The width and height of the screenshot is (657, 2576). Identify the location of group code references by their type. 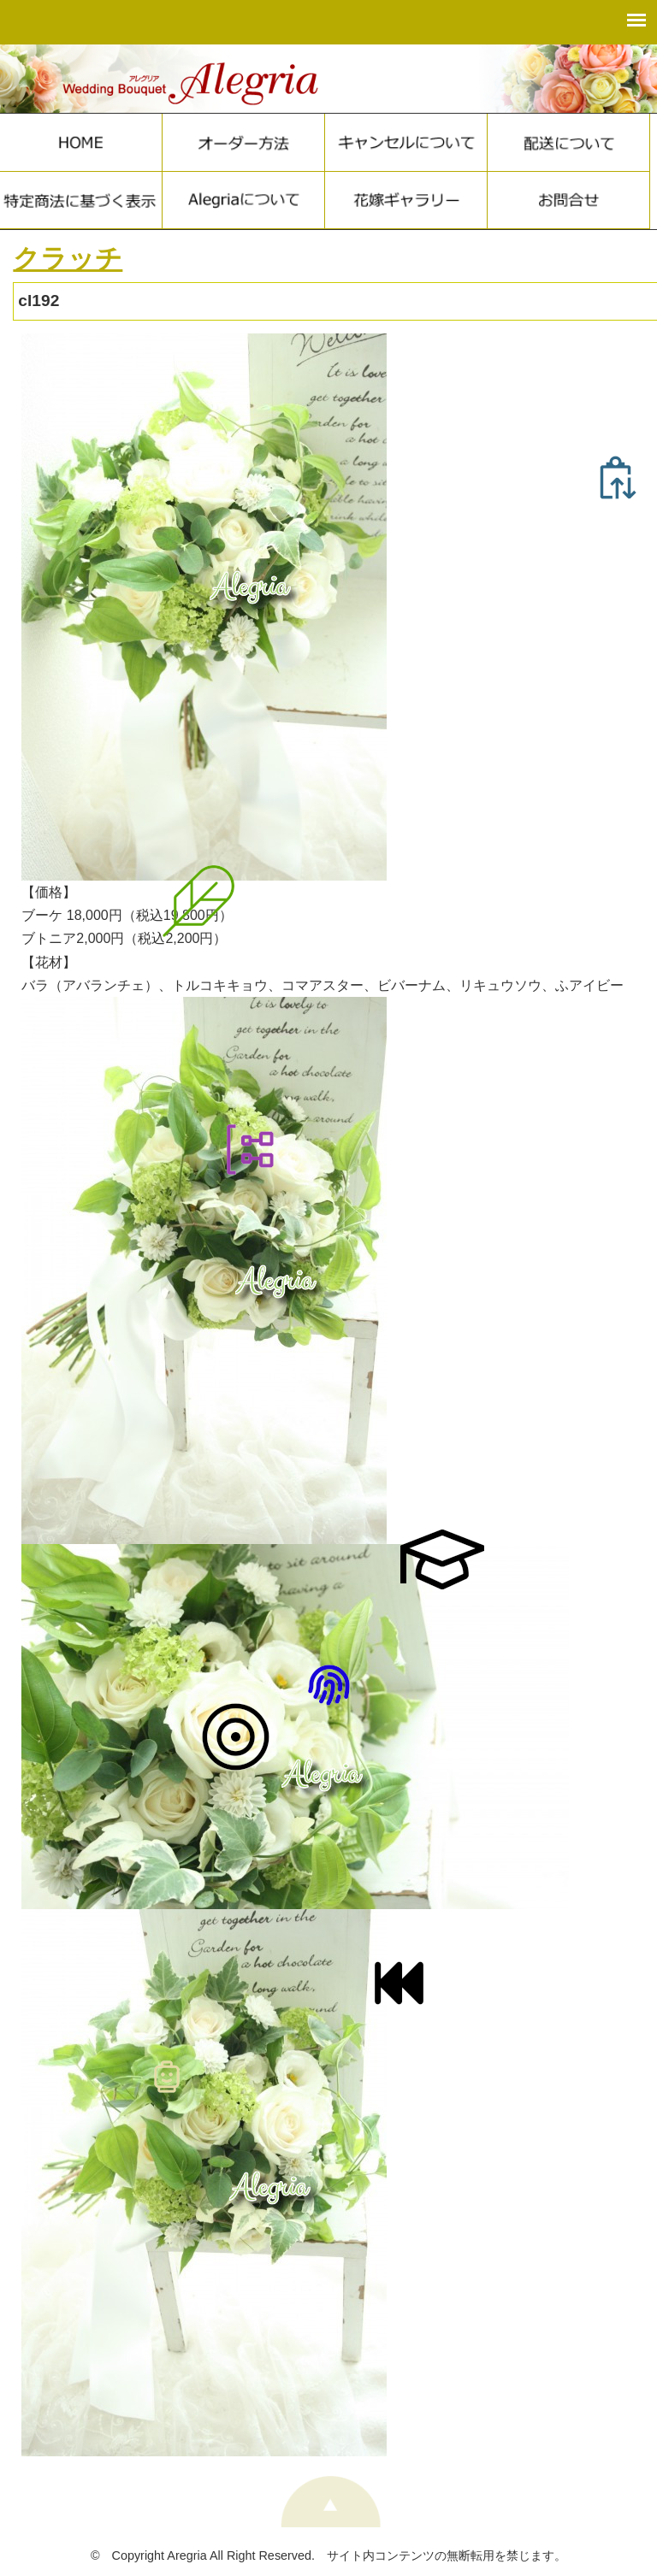
(252, 1149).